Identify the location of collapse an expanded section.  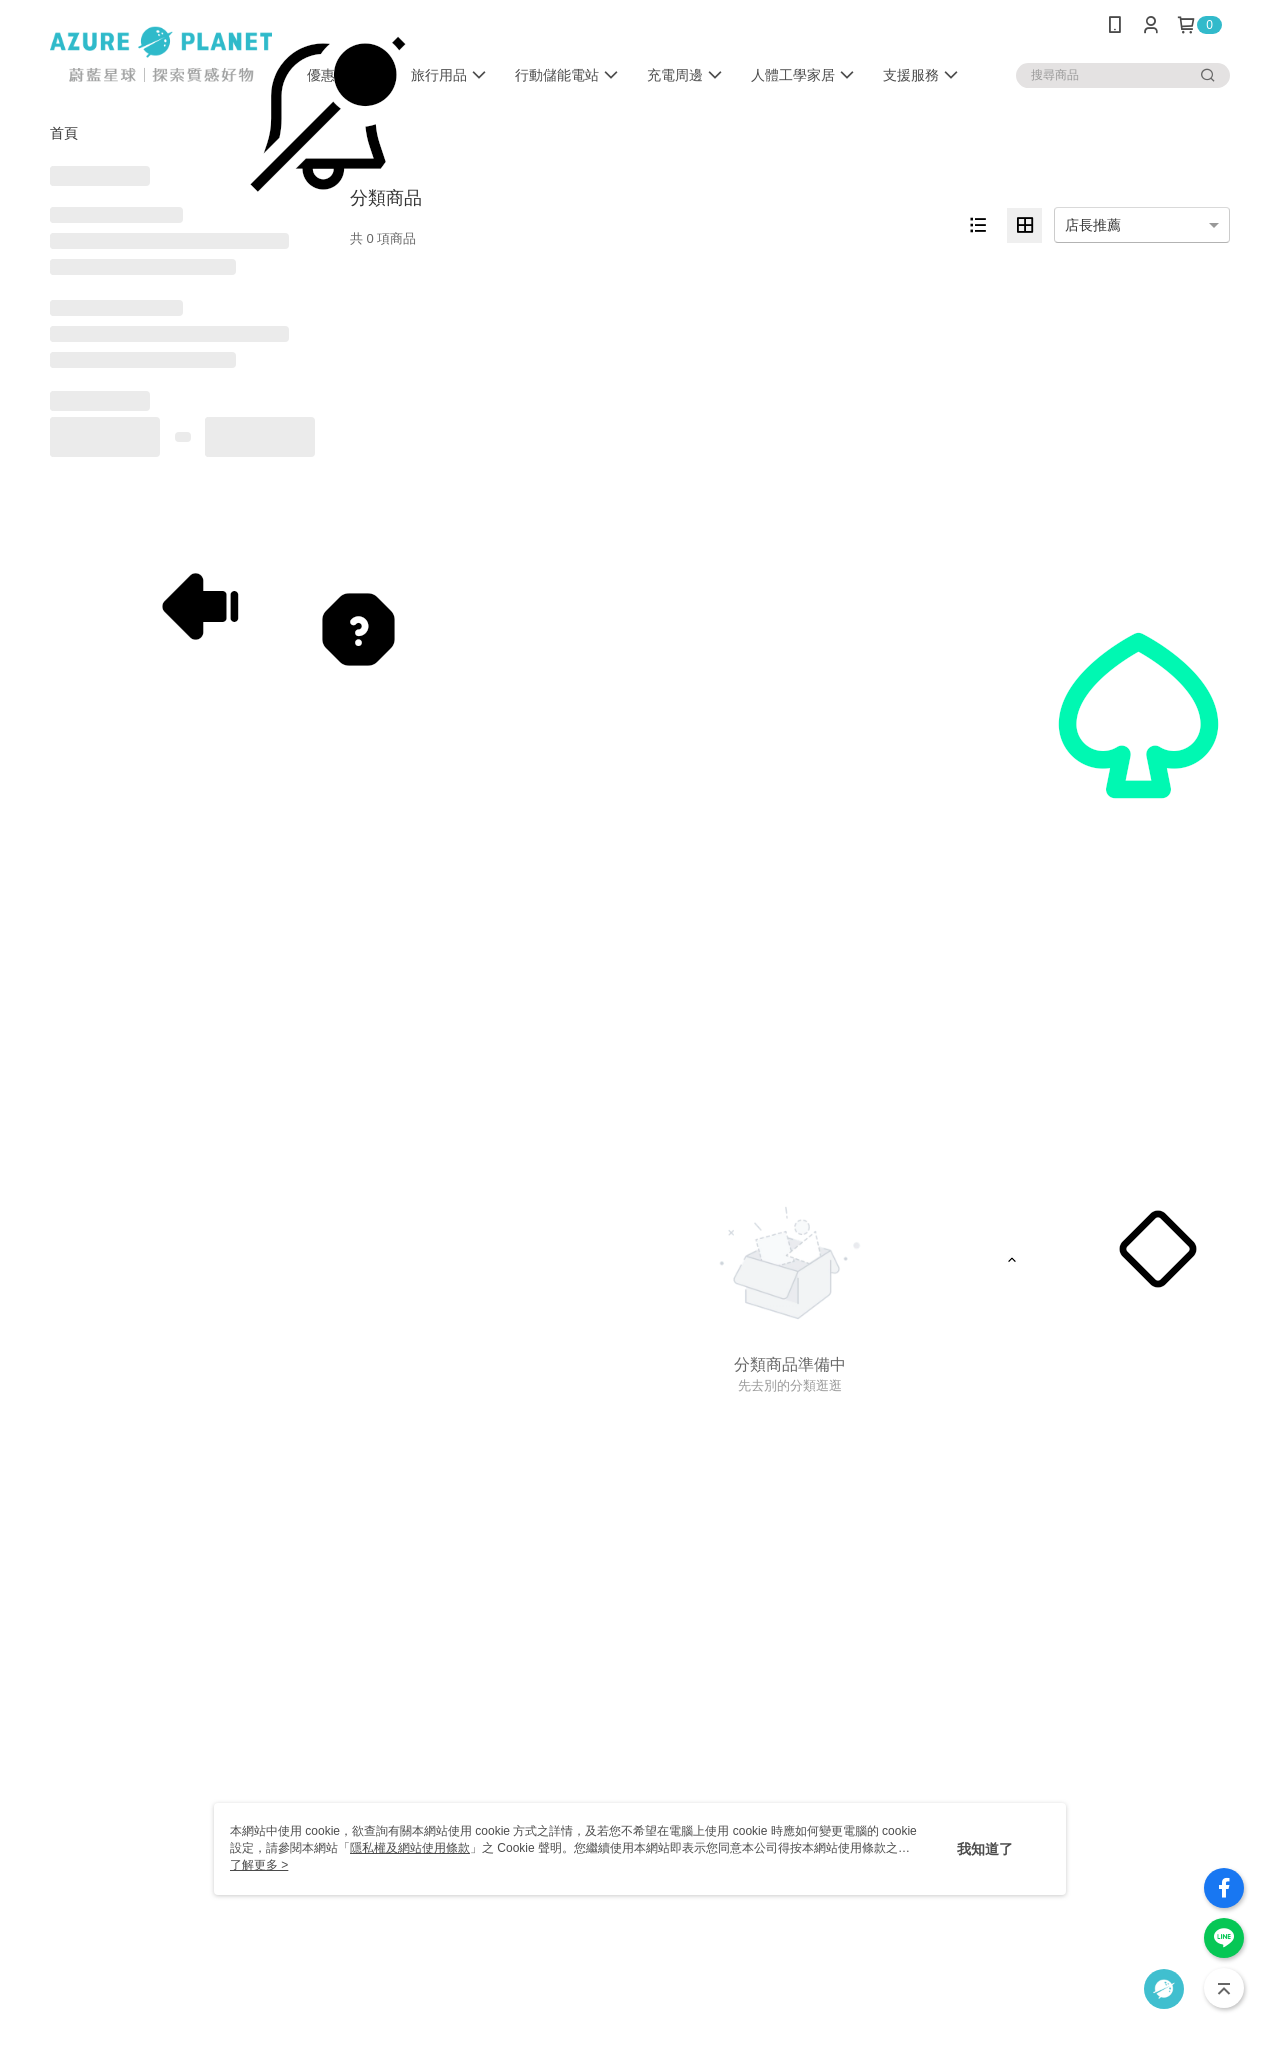
(1012, 1260).